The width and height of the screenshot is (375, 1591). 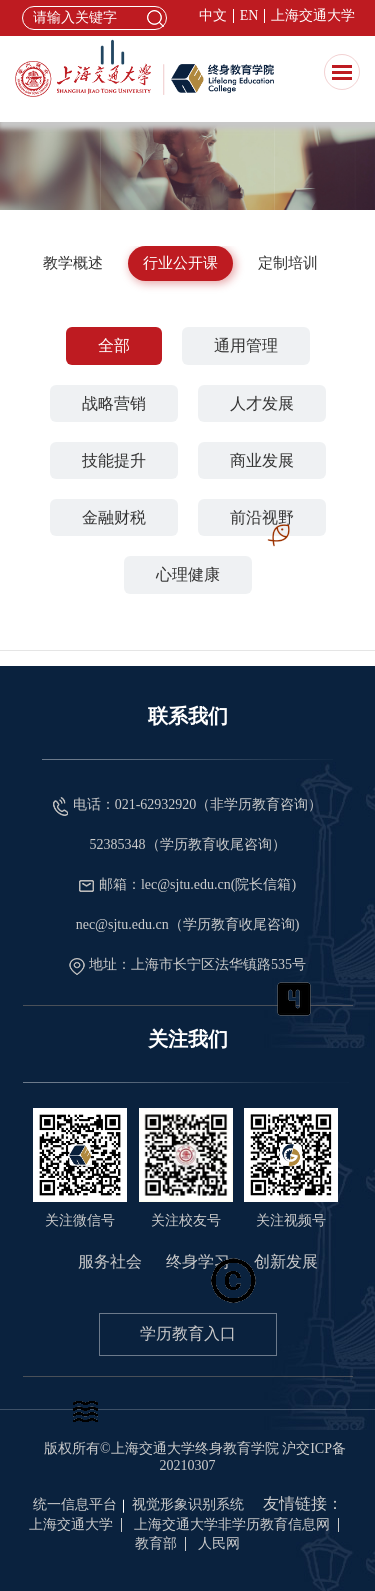 What do you see at coordinates (85, 1411) in the screenshot?
I see `indicates water-related content or features` at bounding box center [85, 1411].